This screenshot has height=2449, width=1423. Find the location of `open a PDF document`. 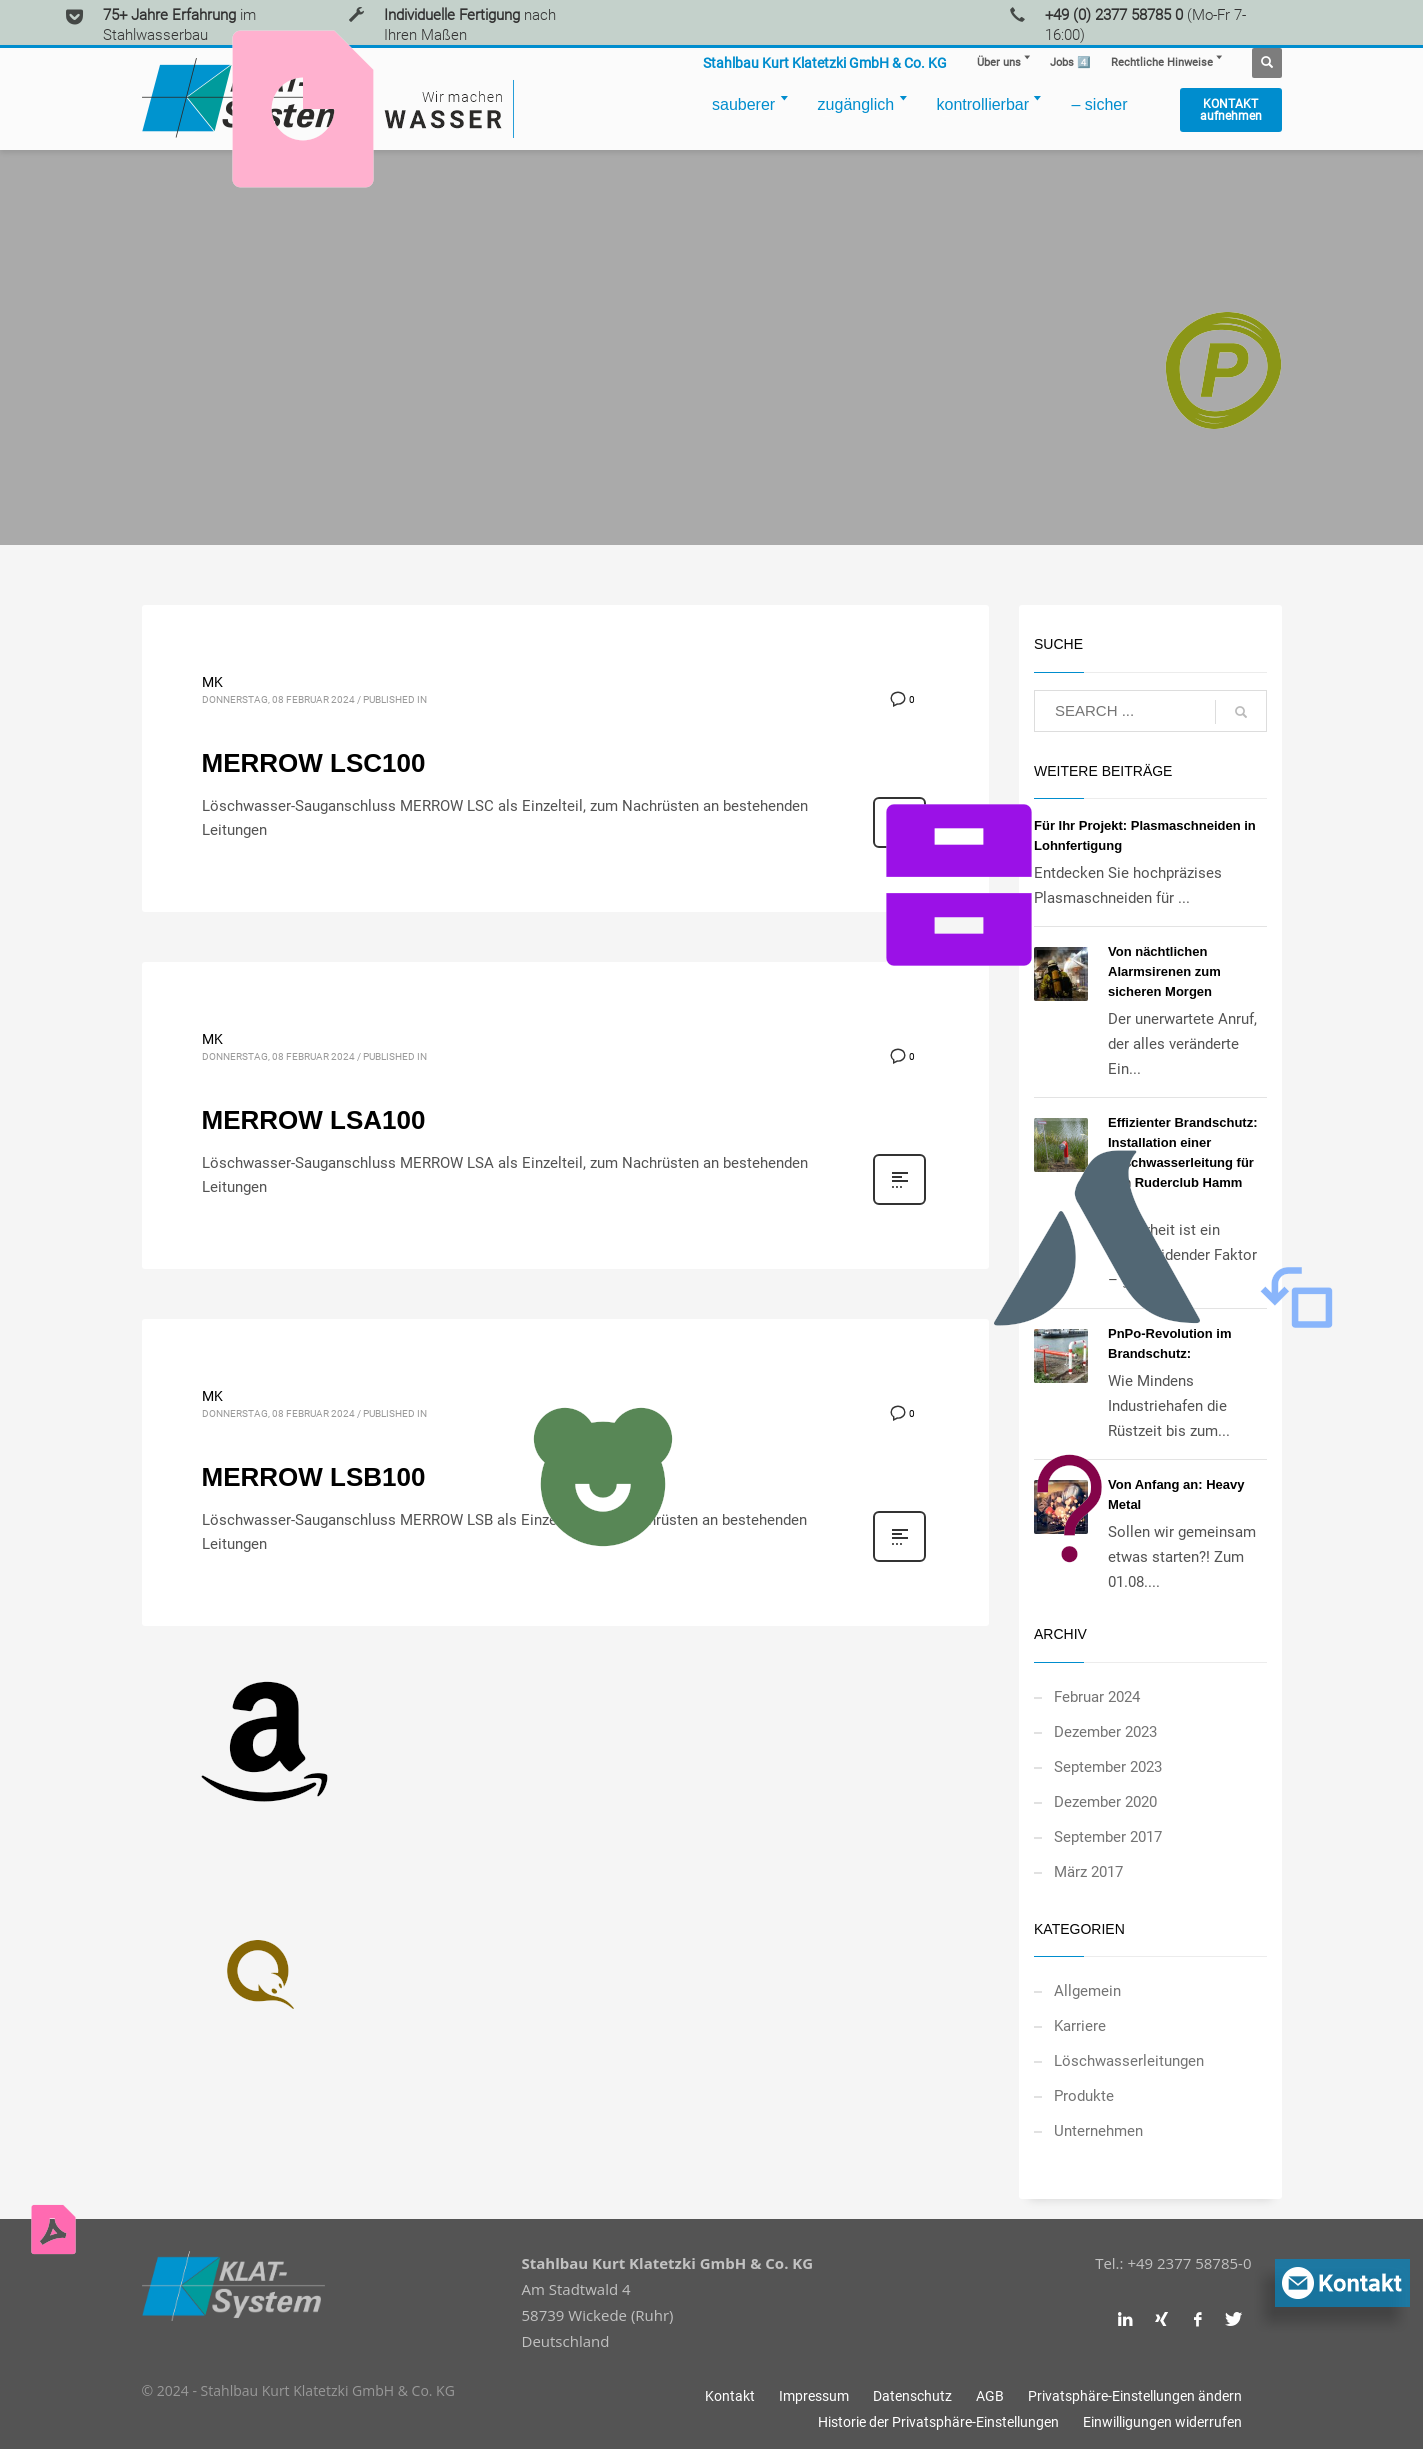

open a PDF document is located at coordinates (53, 2229).